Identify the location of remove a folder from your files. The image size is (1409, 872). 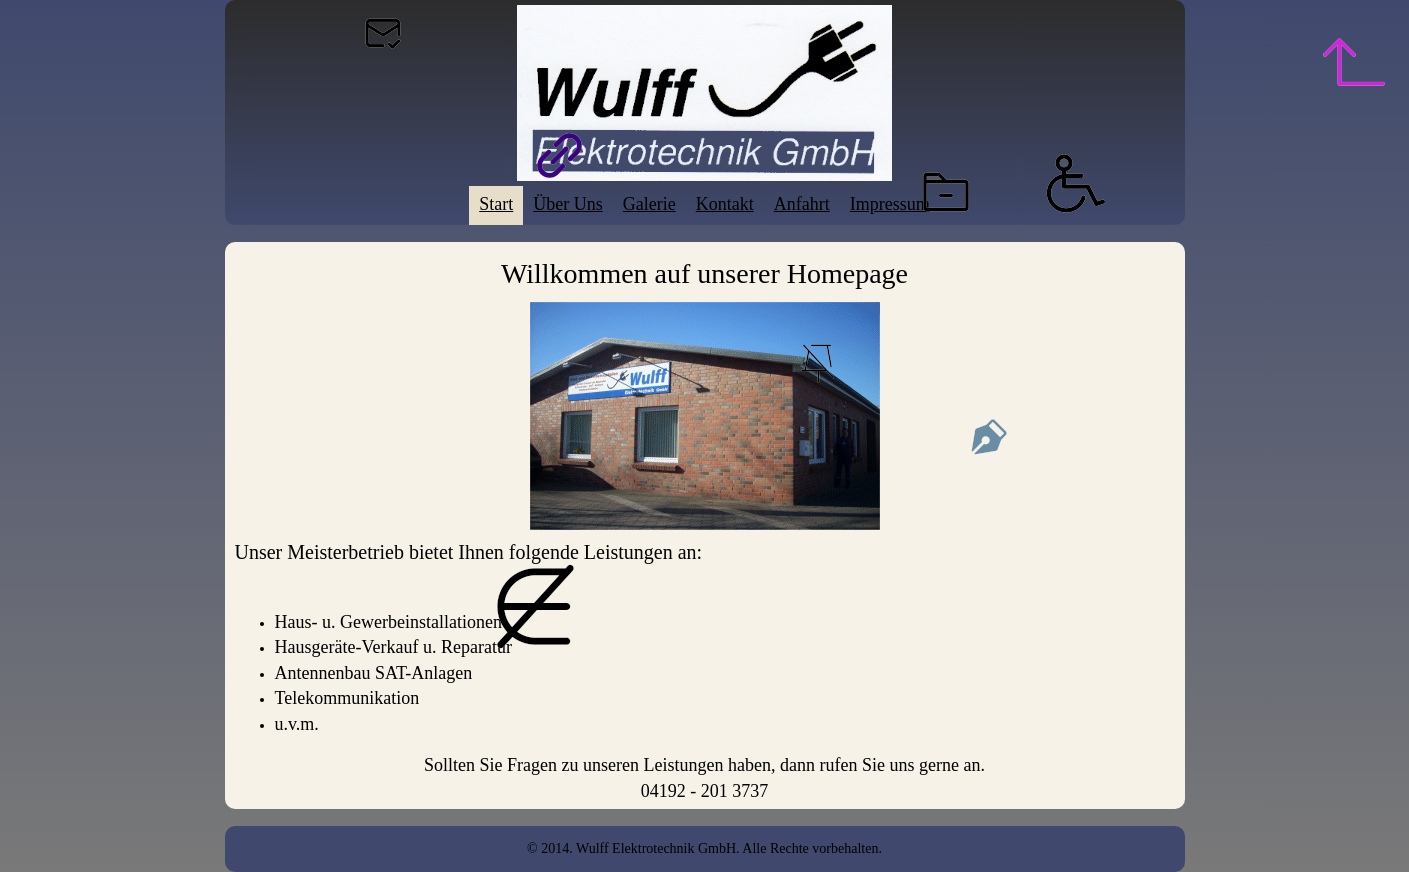
(946, 192).